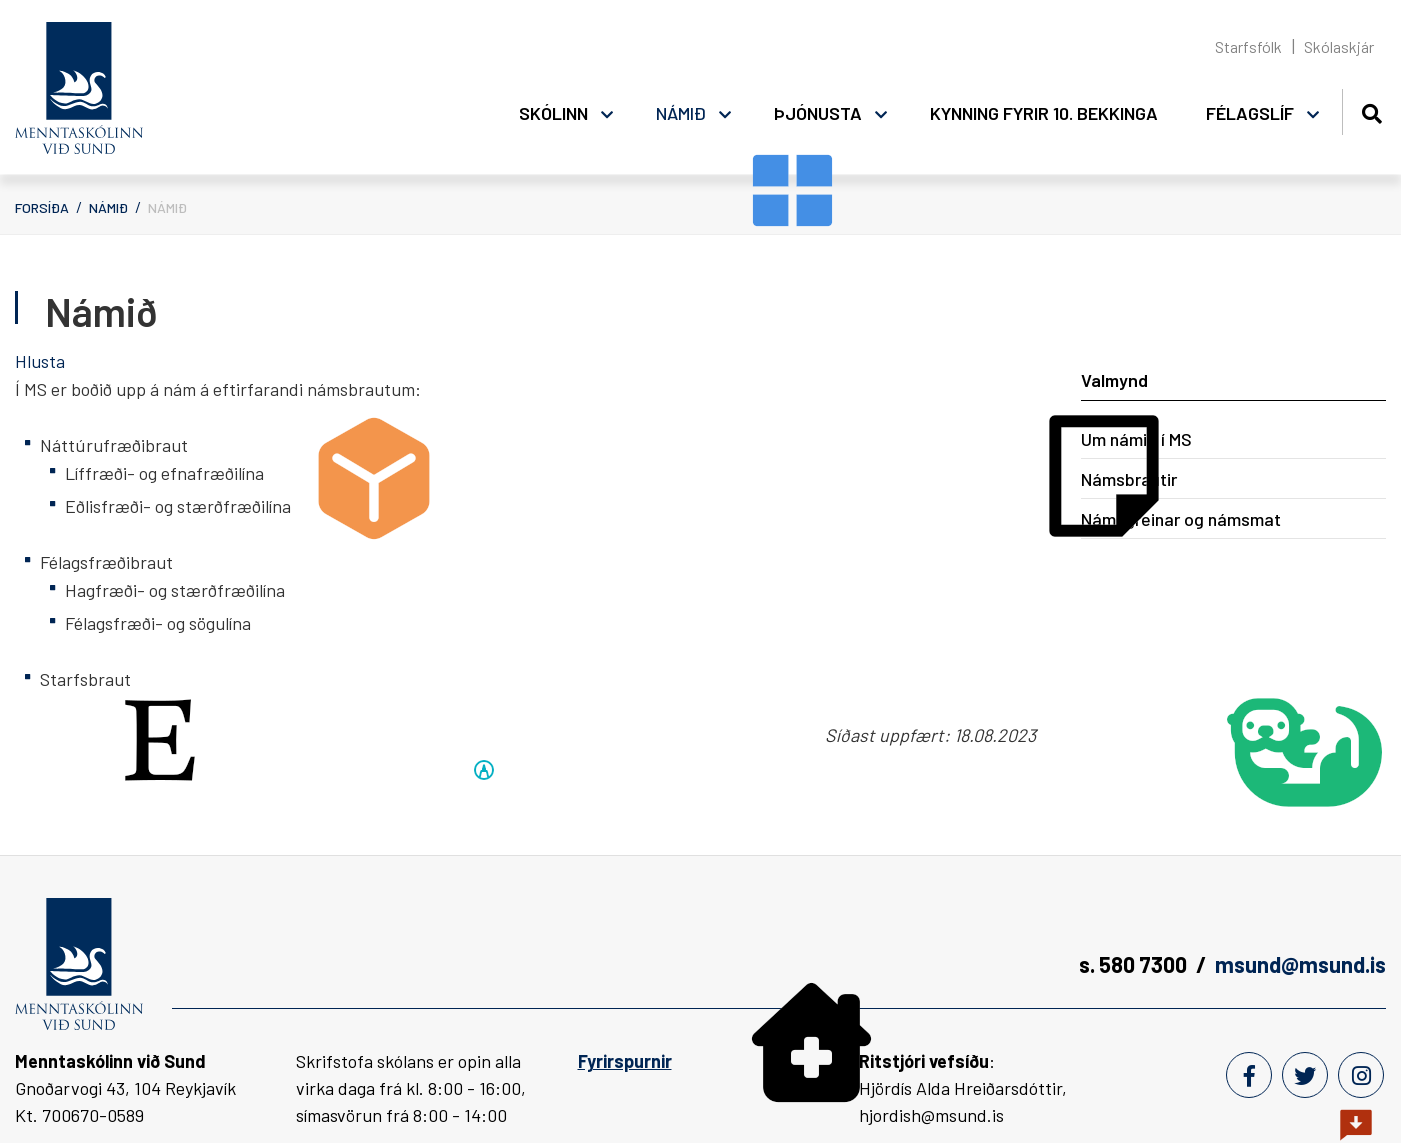  What do you see at coordinates (484, 770) in the screenshot?
I see `sketch app logo` at bounding box center [484, 770].